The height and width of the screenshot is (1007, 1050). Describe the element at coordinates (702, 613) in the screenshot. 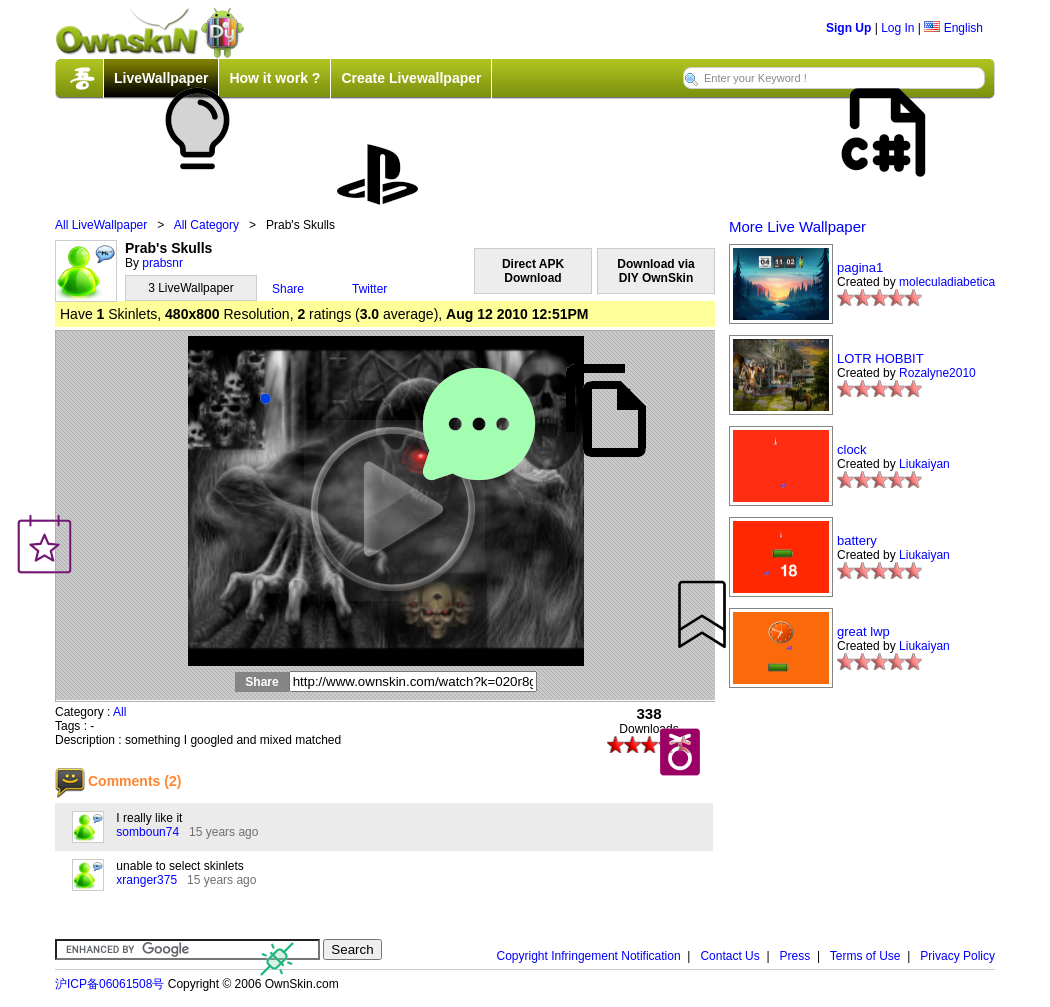

I see `save this item for later` at that location.